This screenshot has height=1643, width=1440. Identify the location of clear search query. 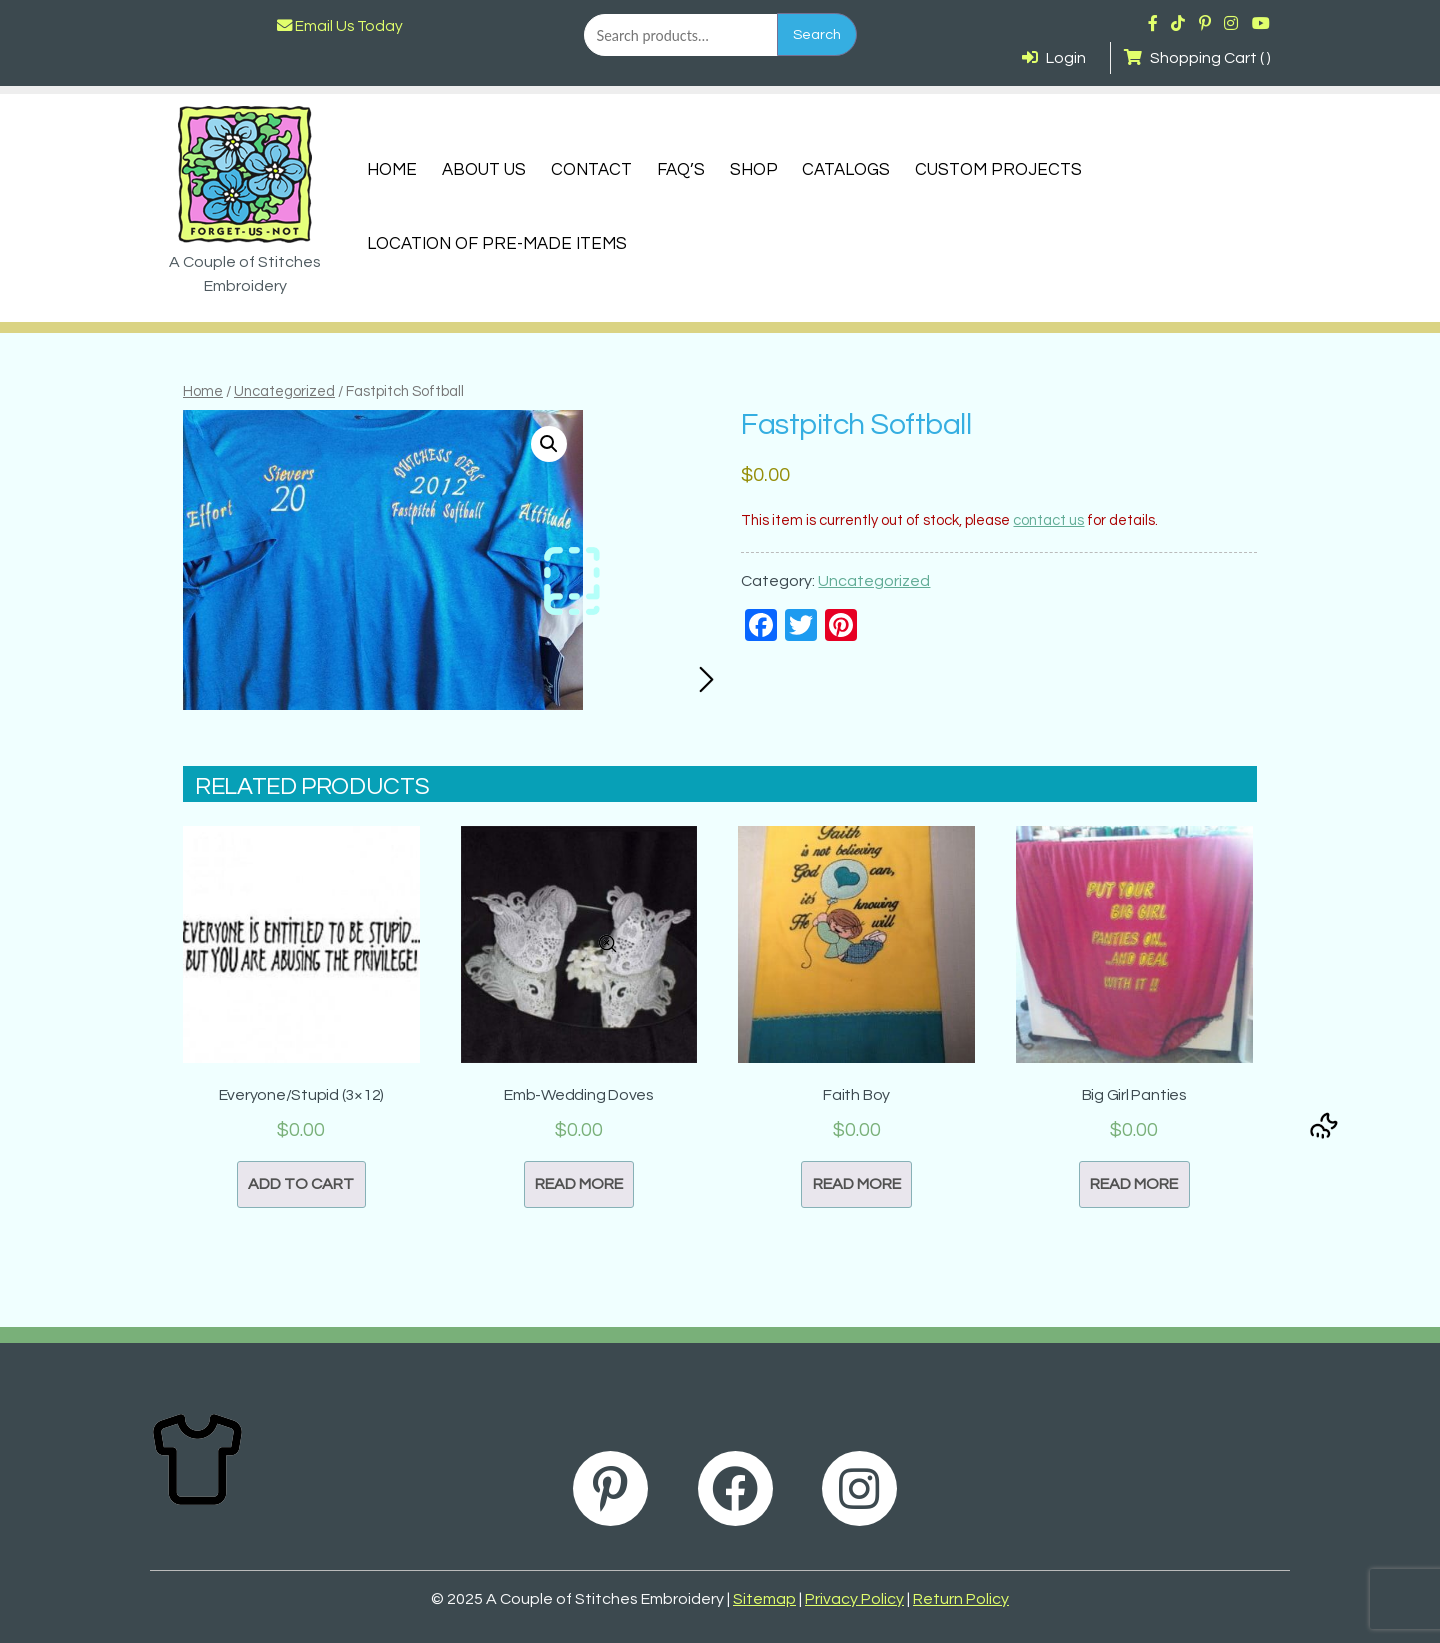
(607, 943).